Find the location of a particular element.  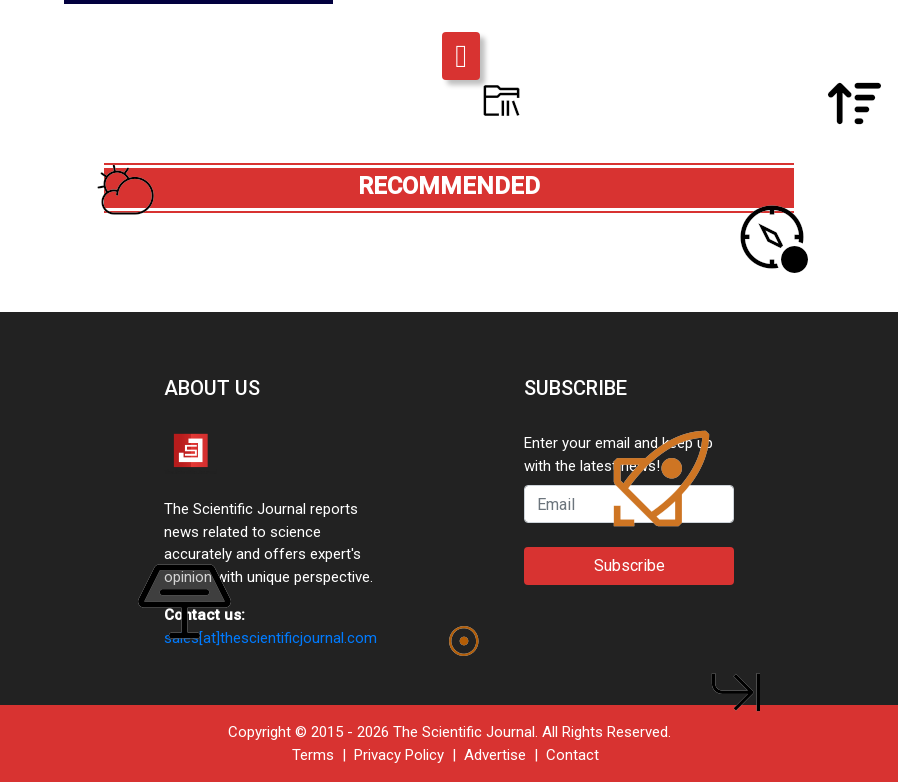

indicates current location on a map is located at coordinates (772, 237).